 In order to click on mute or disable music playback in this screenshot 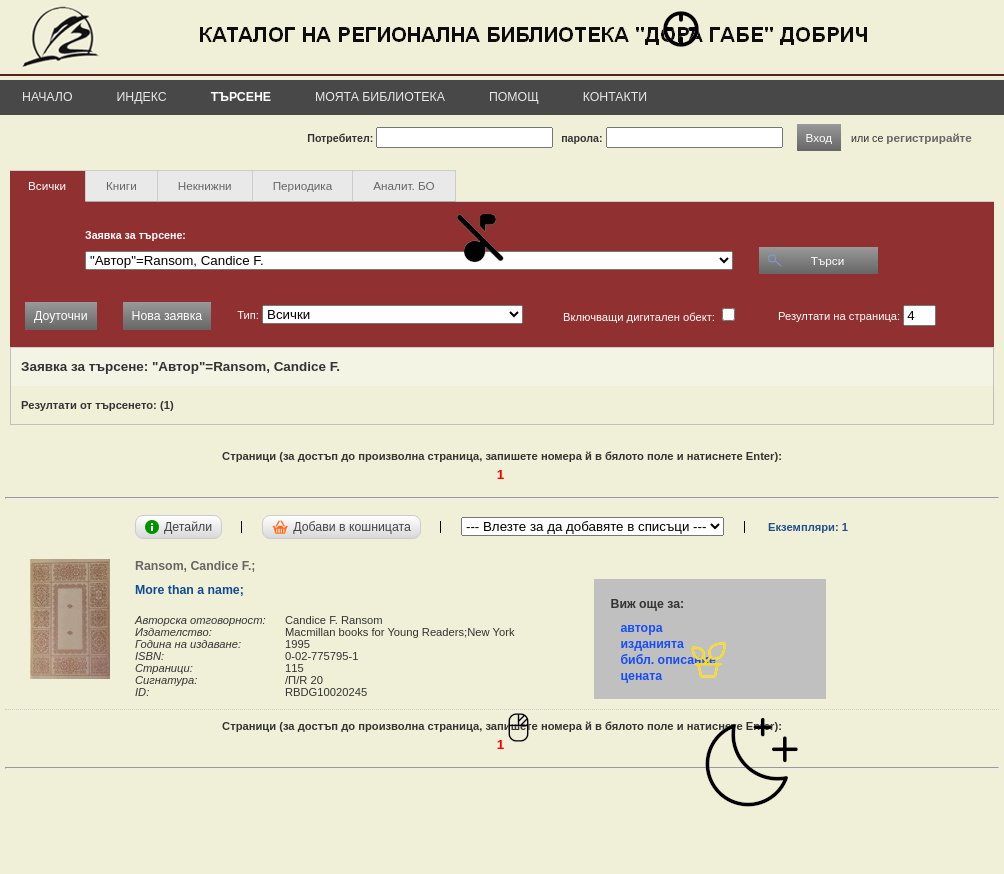, I will do `click(480, 238)`.